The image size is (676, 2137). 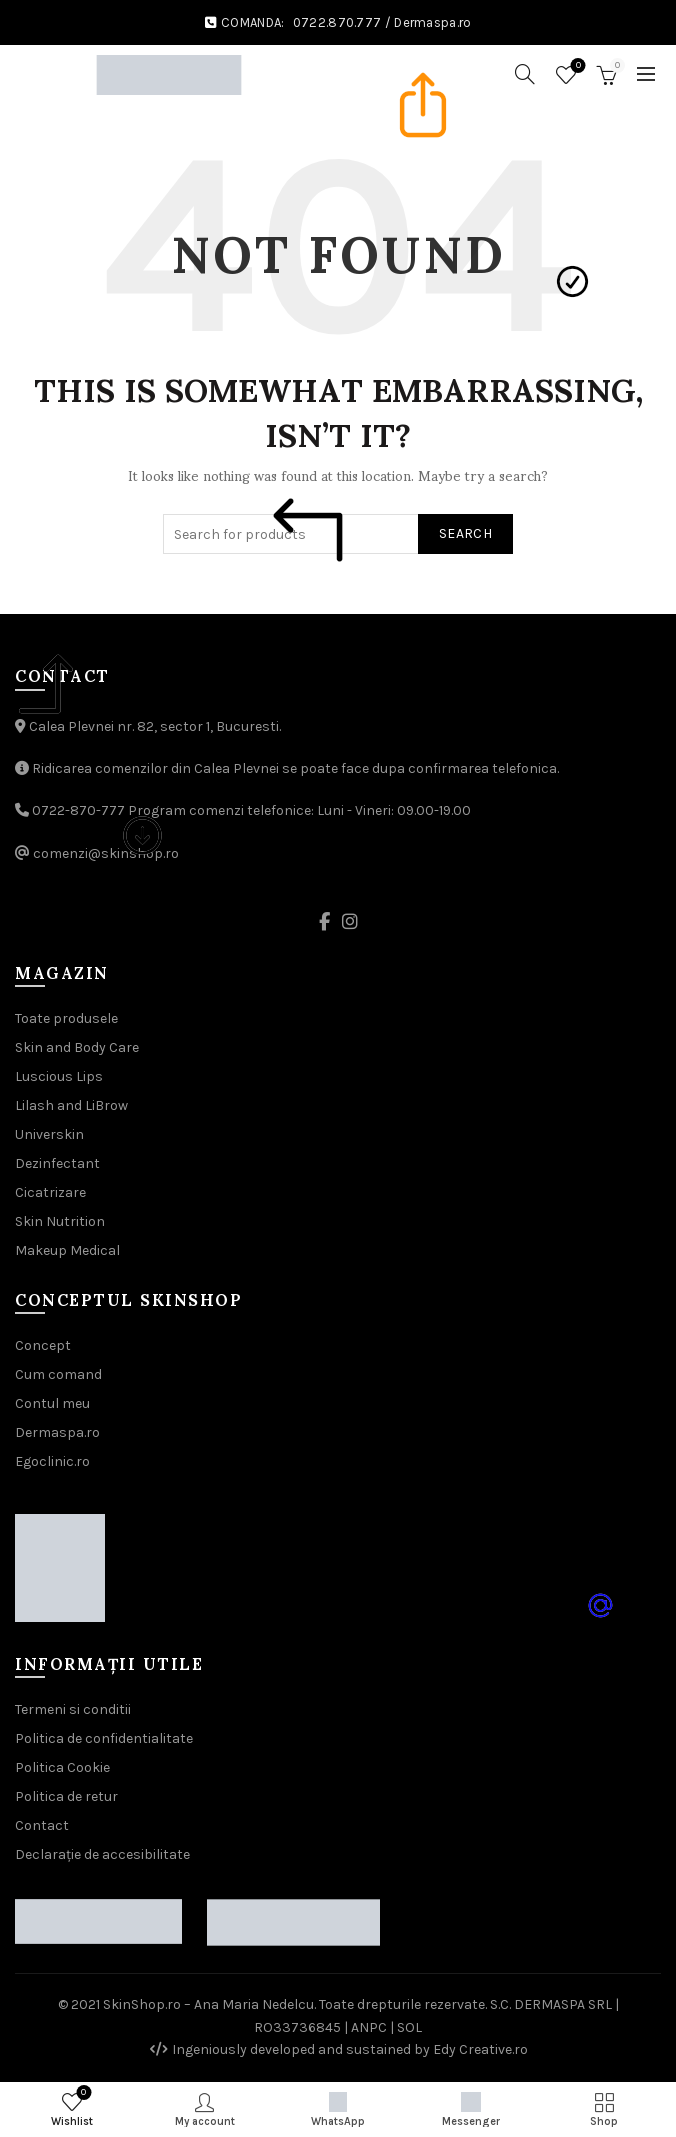 What do you see at coordinates (600, 1605) in the screenshot?
I see `mention a user or tag someone` at bounding box center [600, 1605].